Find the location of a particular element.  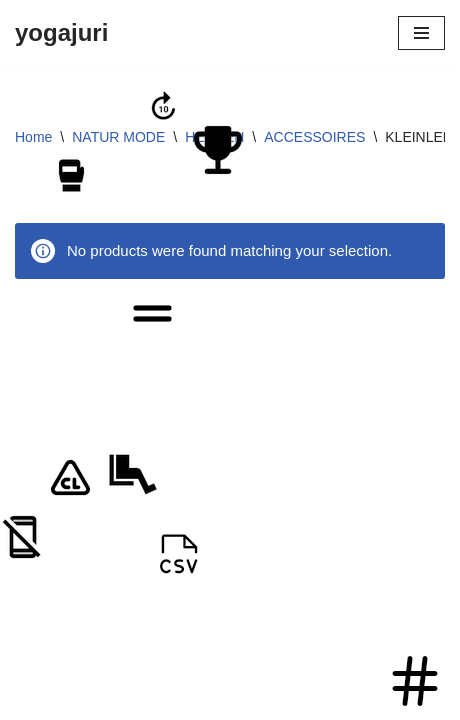

skip forward 10 seconds in media playback is located at coordinates (163, 106).